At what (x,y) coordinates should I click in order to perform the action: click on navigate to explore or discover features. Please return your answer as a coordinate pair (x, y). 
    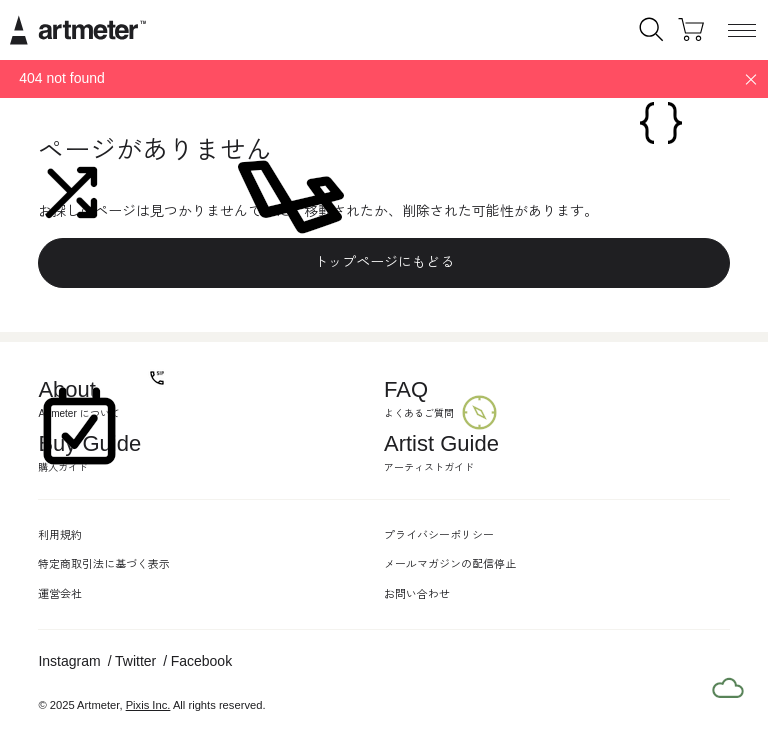
    Looking at the image, I should click on (479, 412).